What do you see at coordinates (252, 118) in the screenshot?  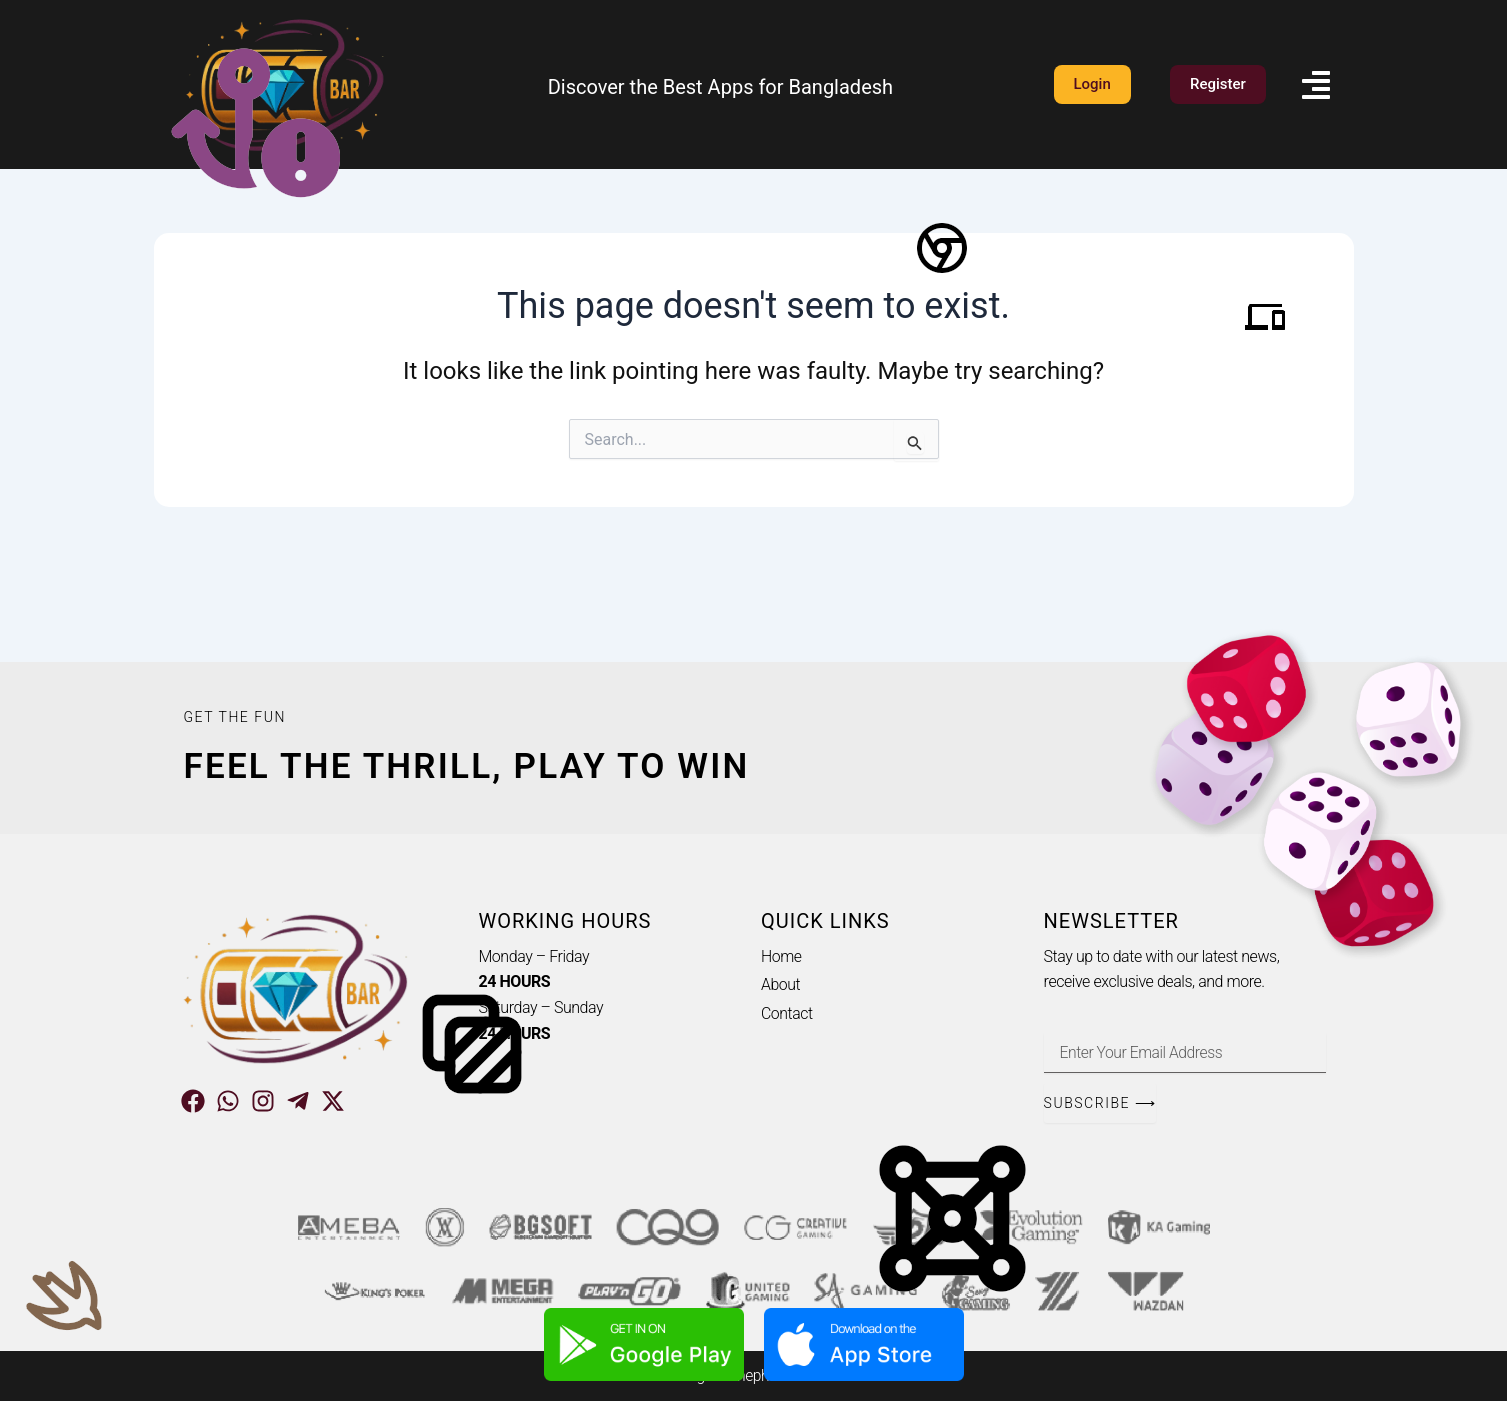 I see `anchor point warning or error` at bounding box center [252, 118].